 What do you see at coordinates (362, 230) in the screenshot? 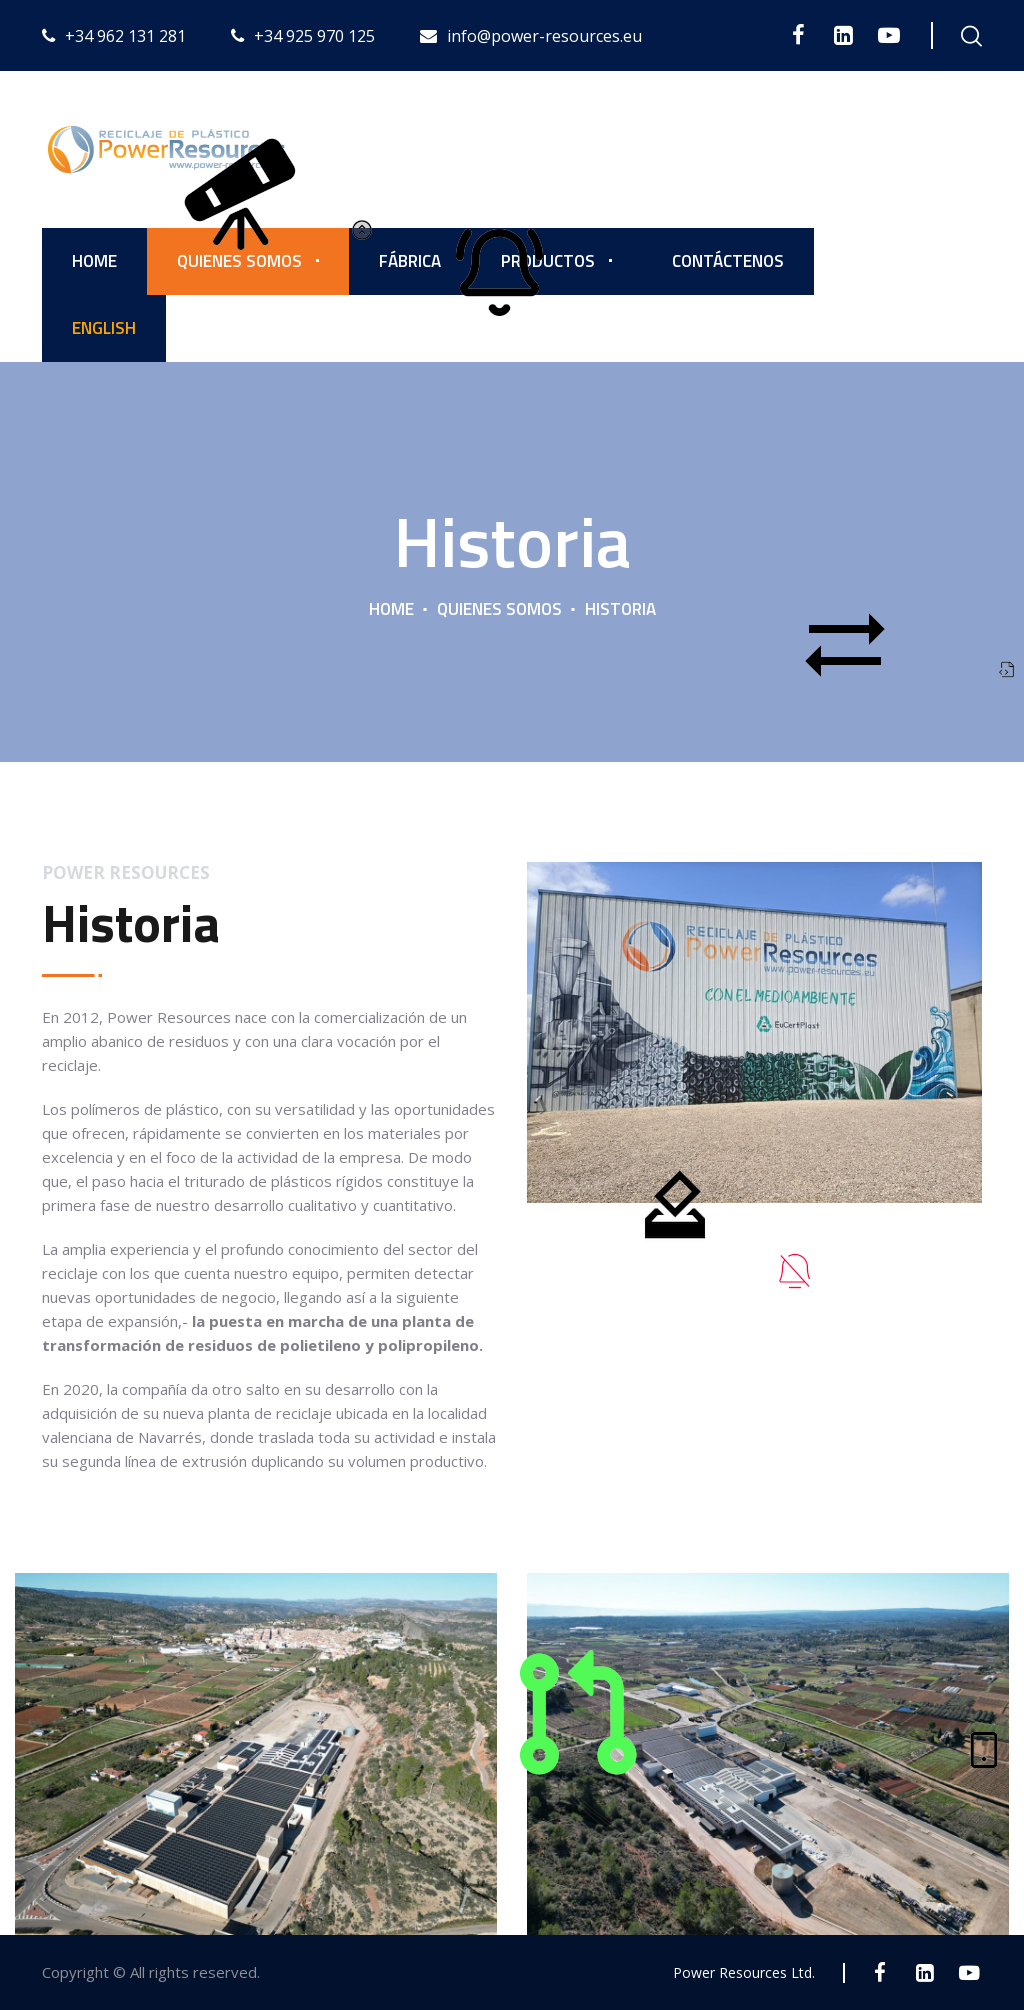
I see `scroll to top of page` at bounding box center [362, 230].